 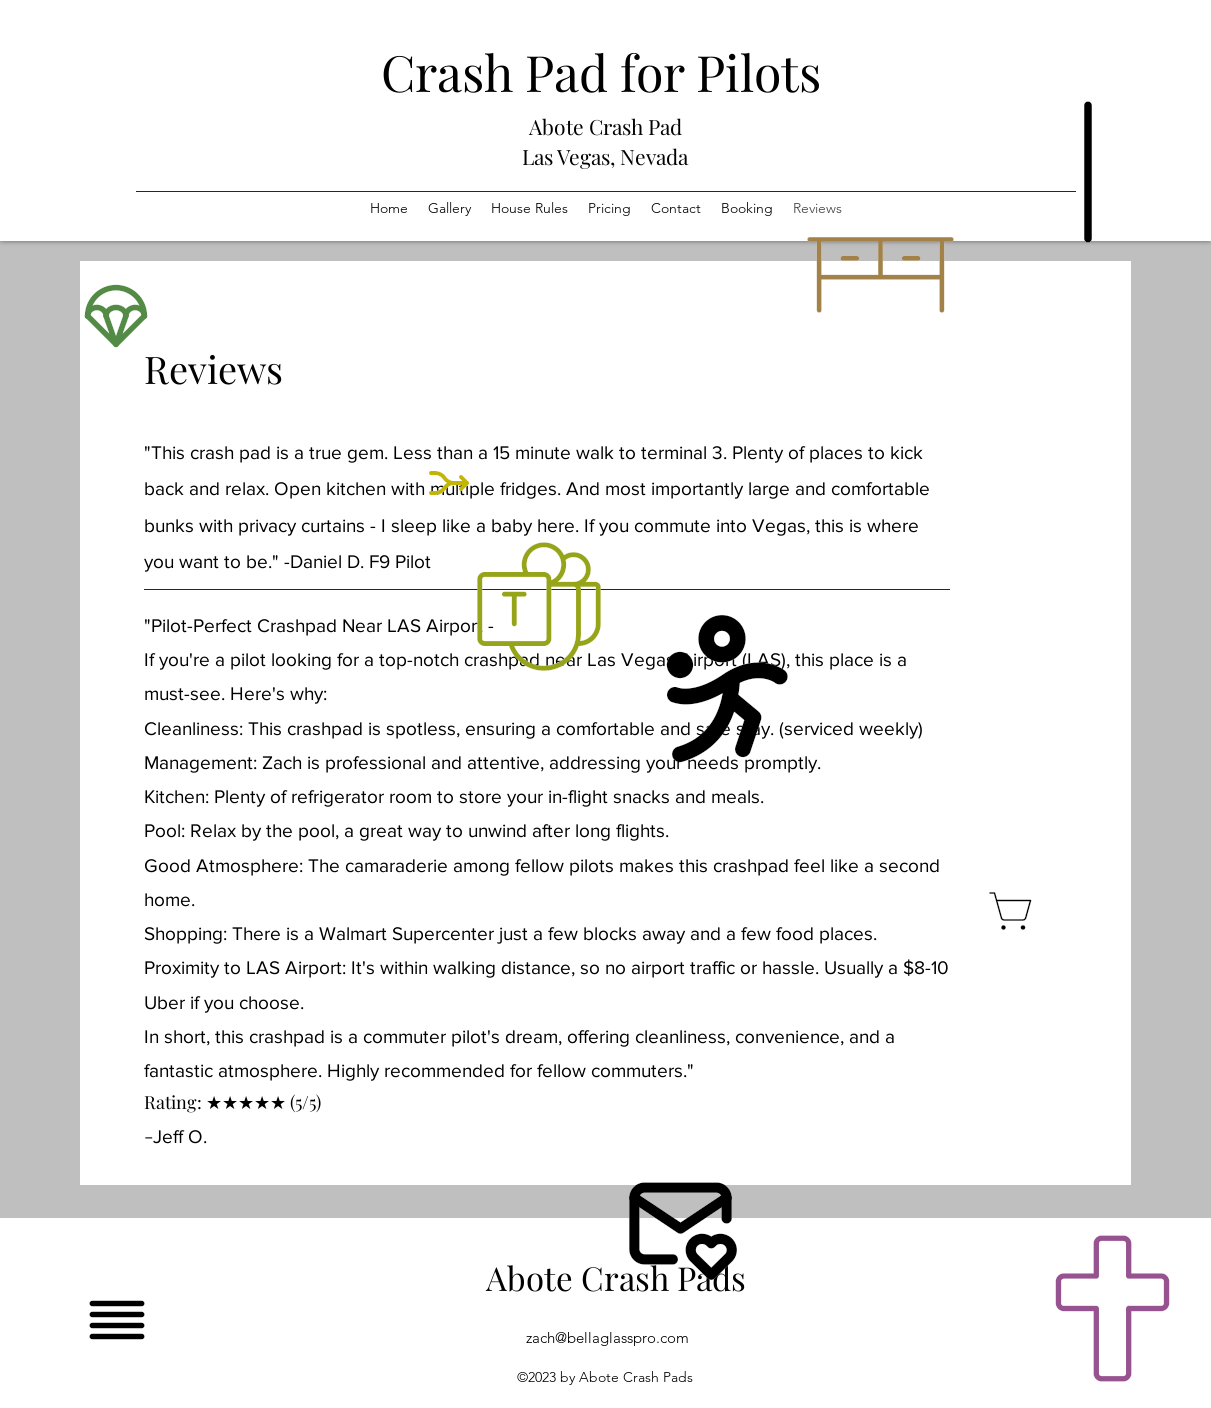 I want to click on open Microsoft Teams, so click(x=539, y=609).